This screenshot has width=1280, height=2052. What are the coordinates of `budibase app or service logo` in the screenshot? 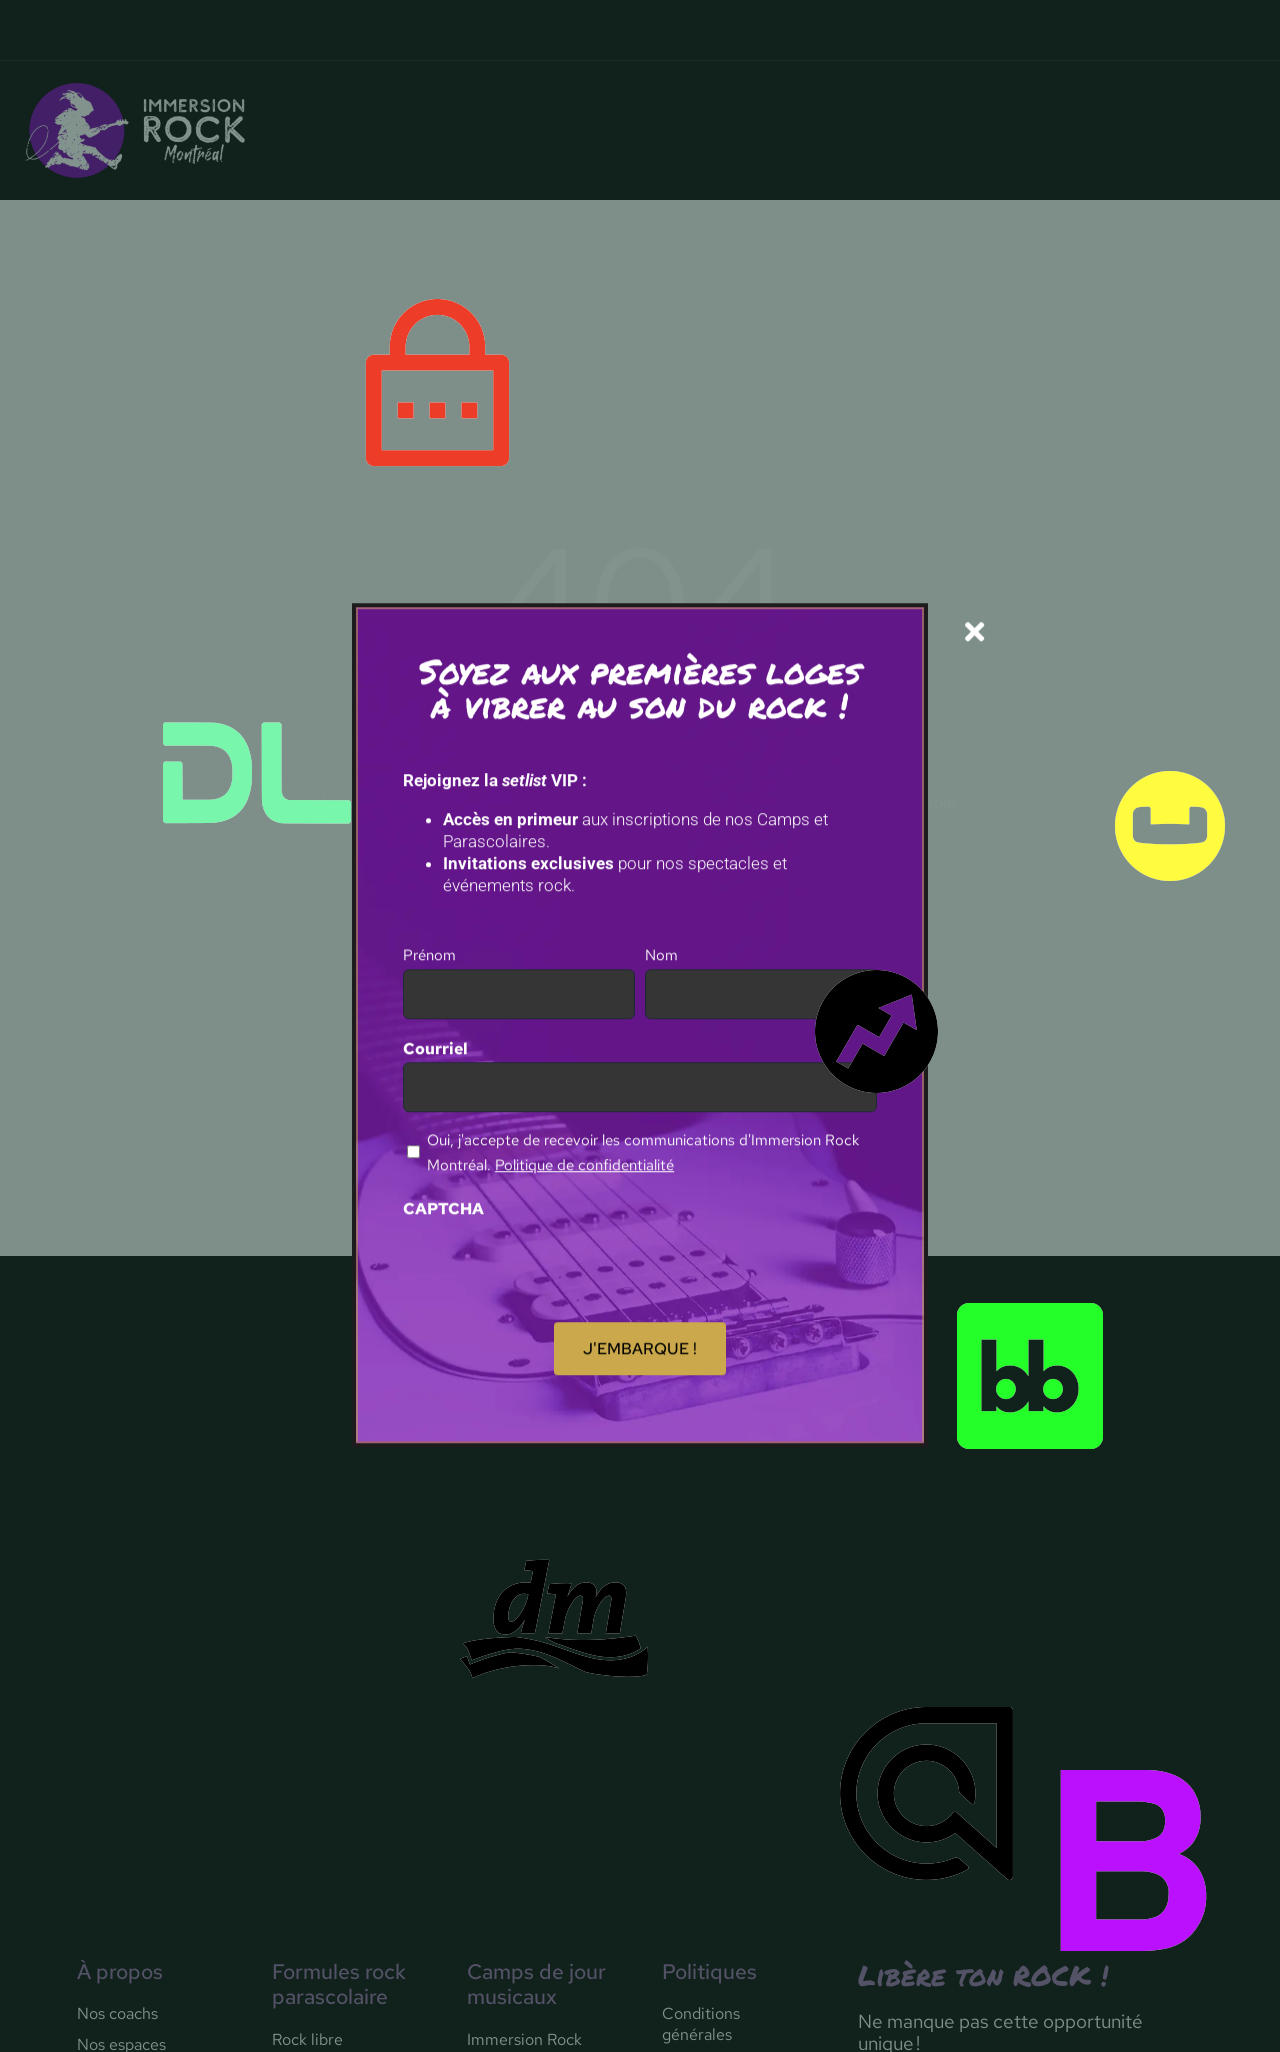 It's located at (1030, 1376).